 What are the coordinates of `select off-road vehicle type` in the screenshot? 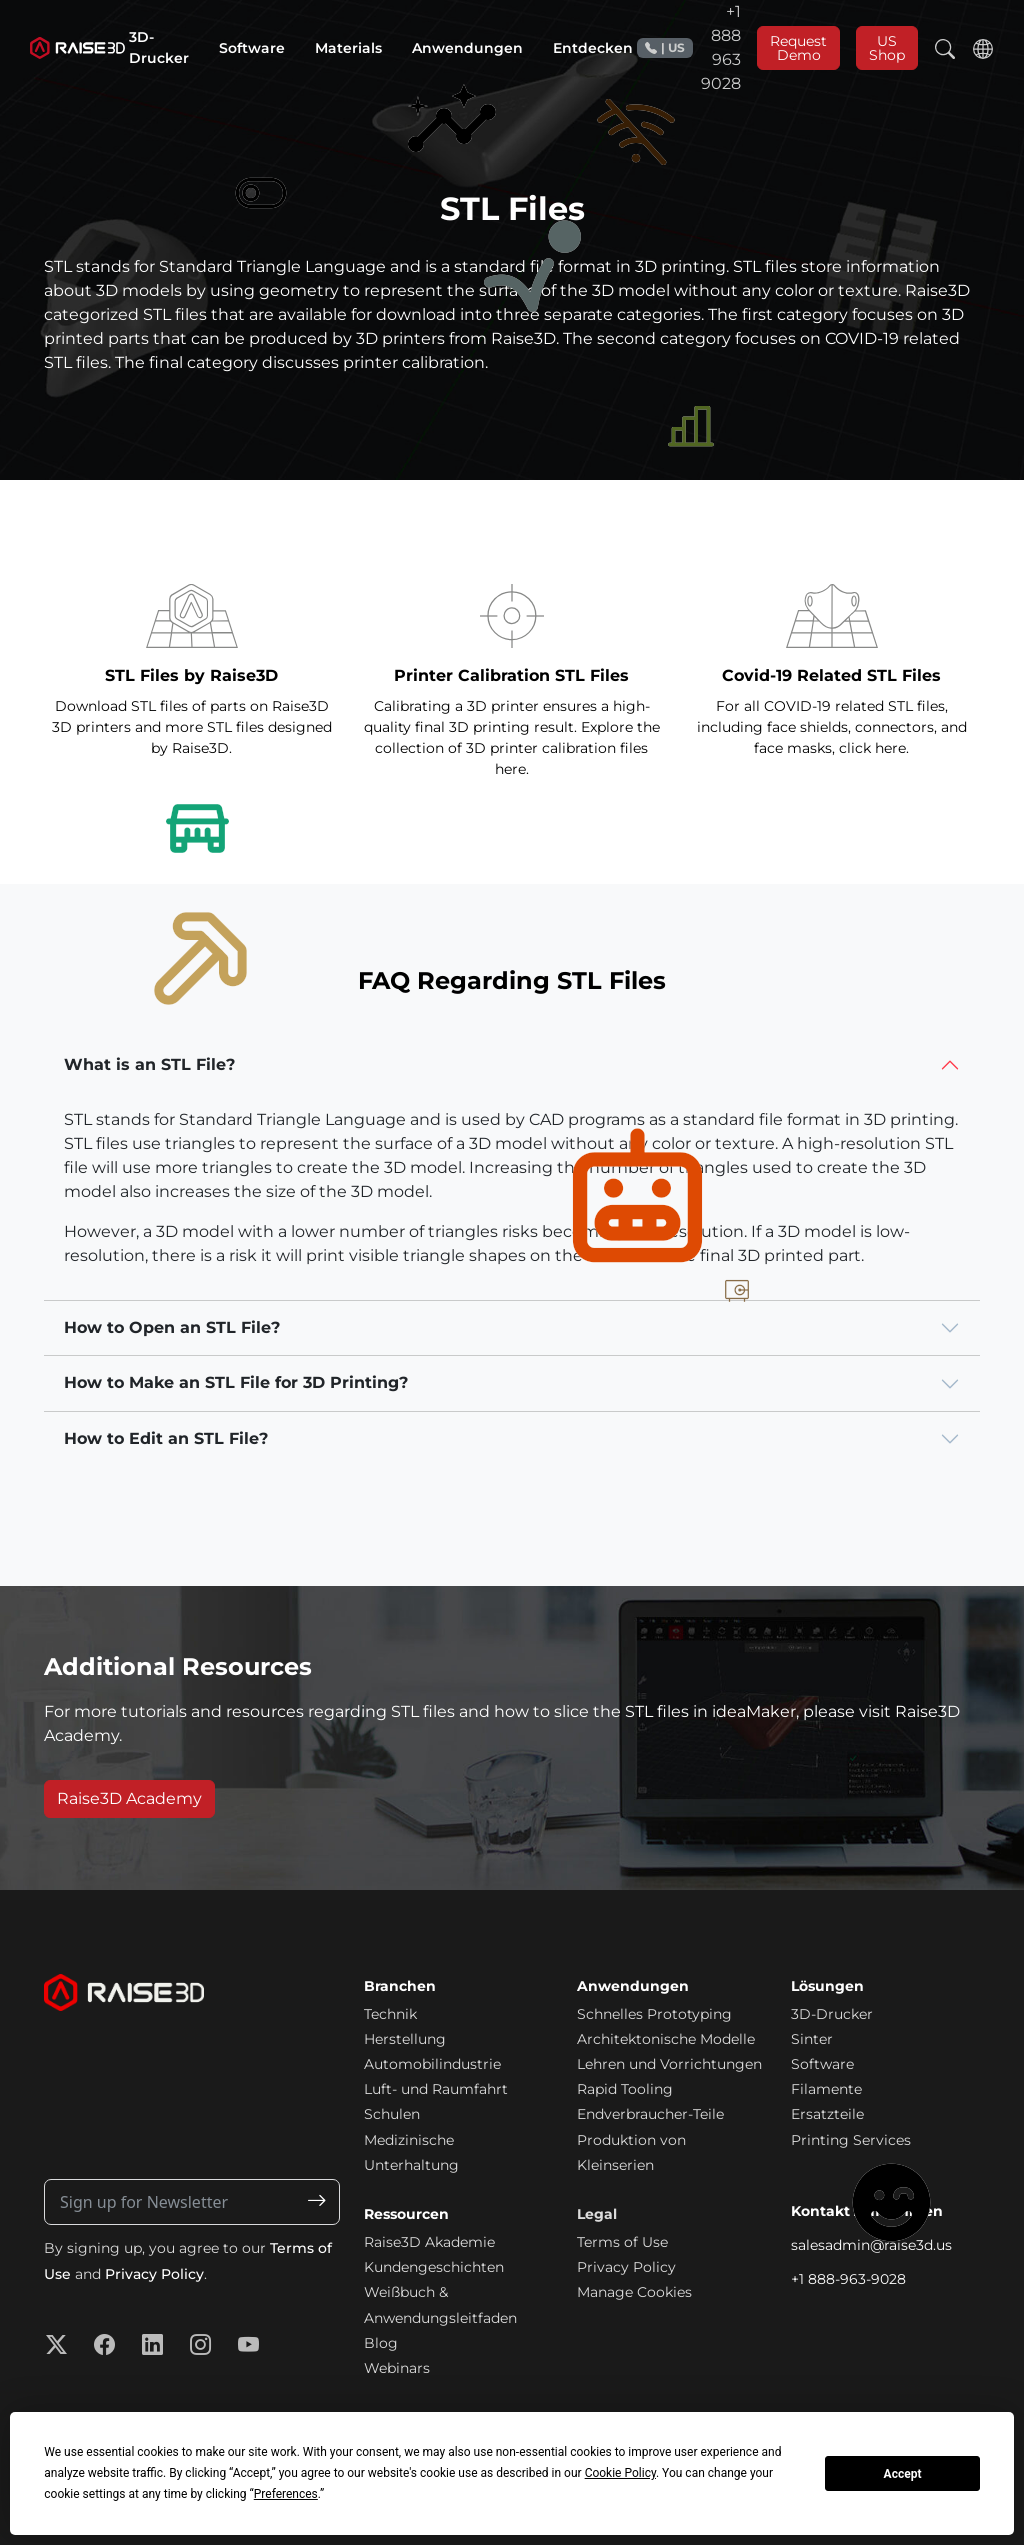 It's located at (197, 829).